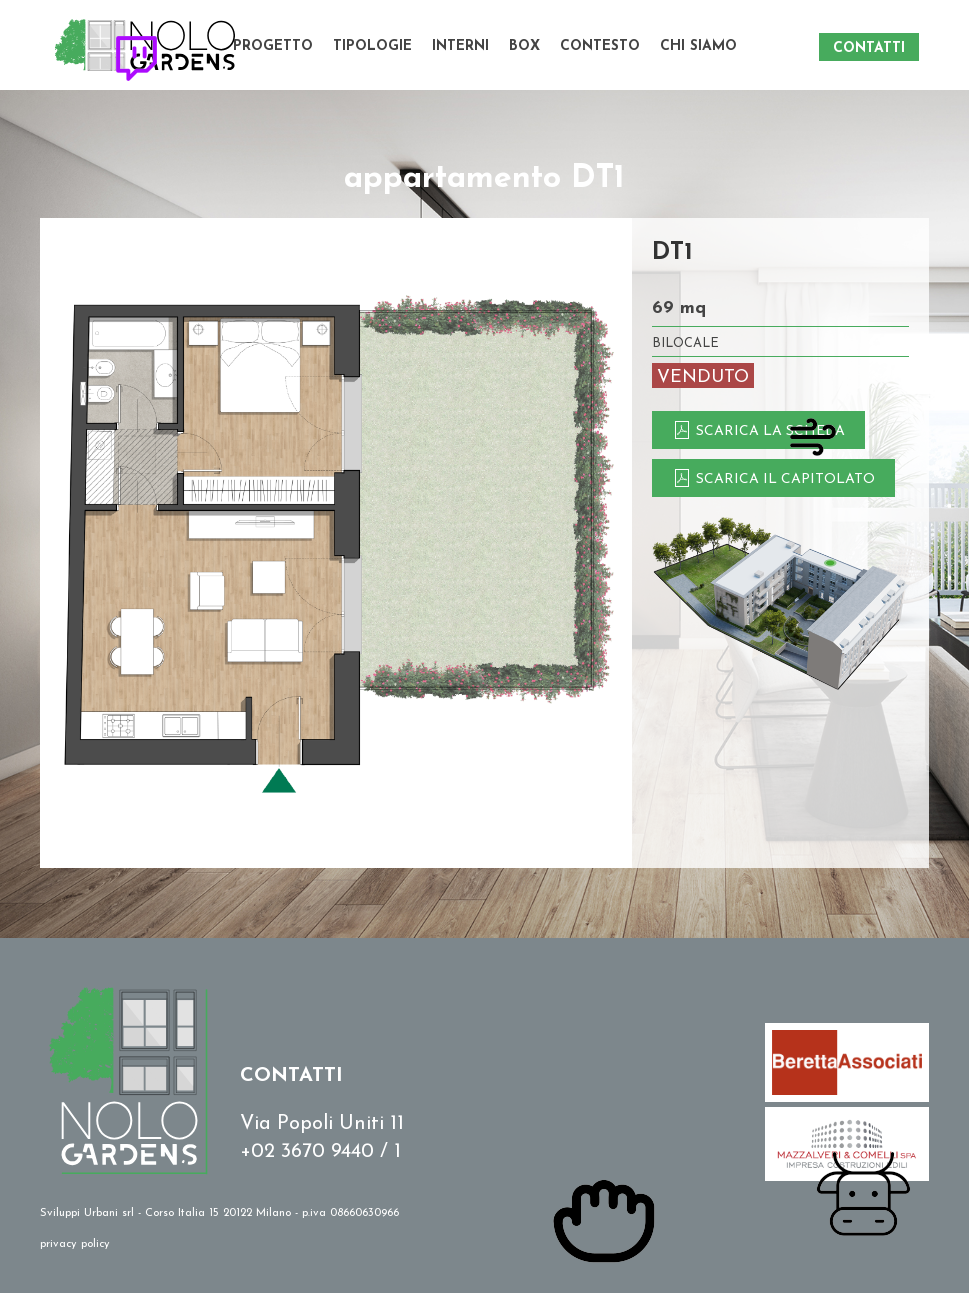 The height and width of the screenshot is (1293, 969). What do you see at coordinates (863, 1195) in the screenshot?
I see `access farm or agricultural features` at bounding box center [863, 1195].